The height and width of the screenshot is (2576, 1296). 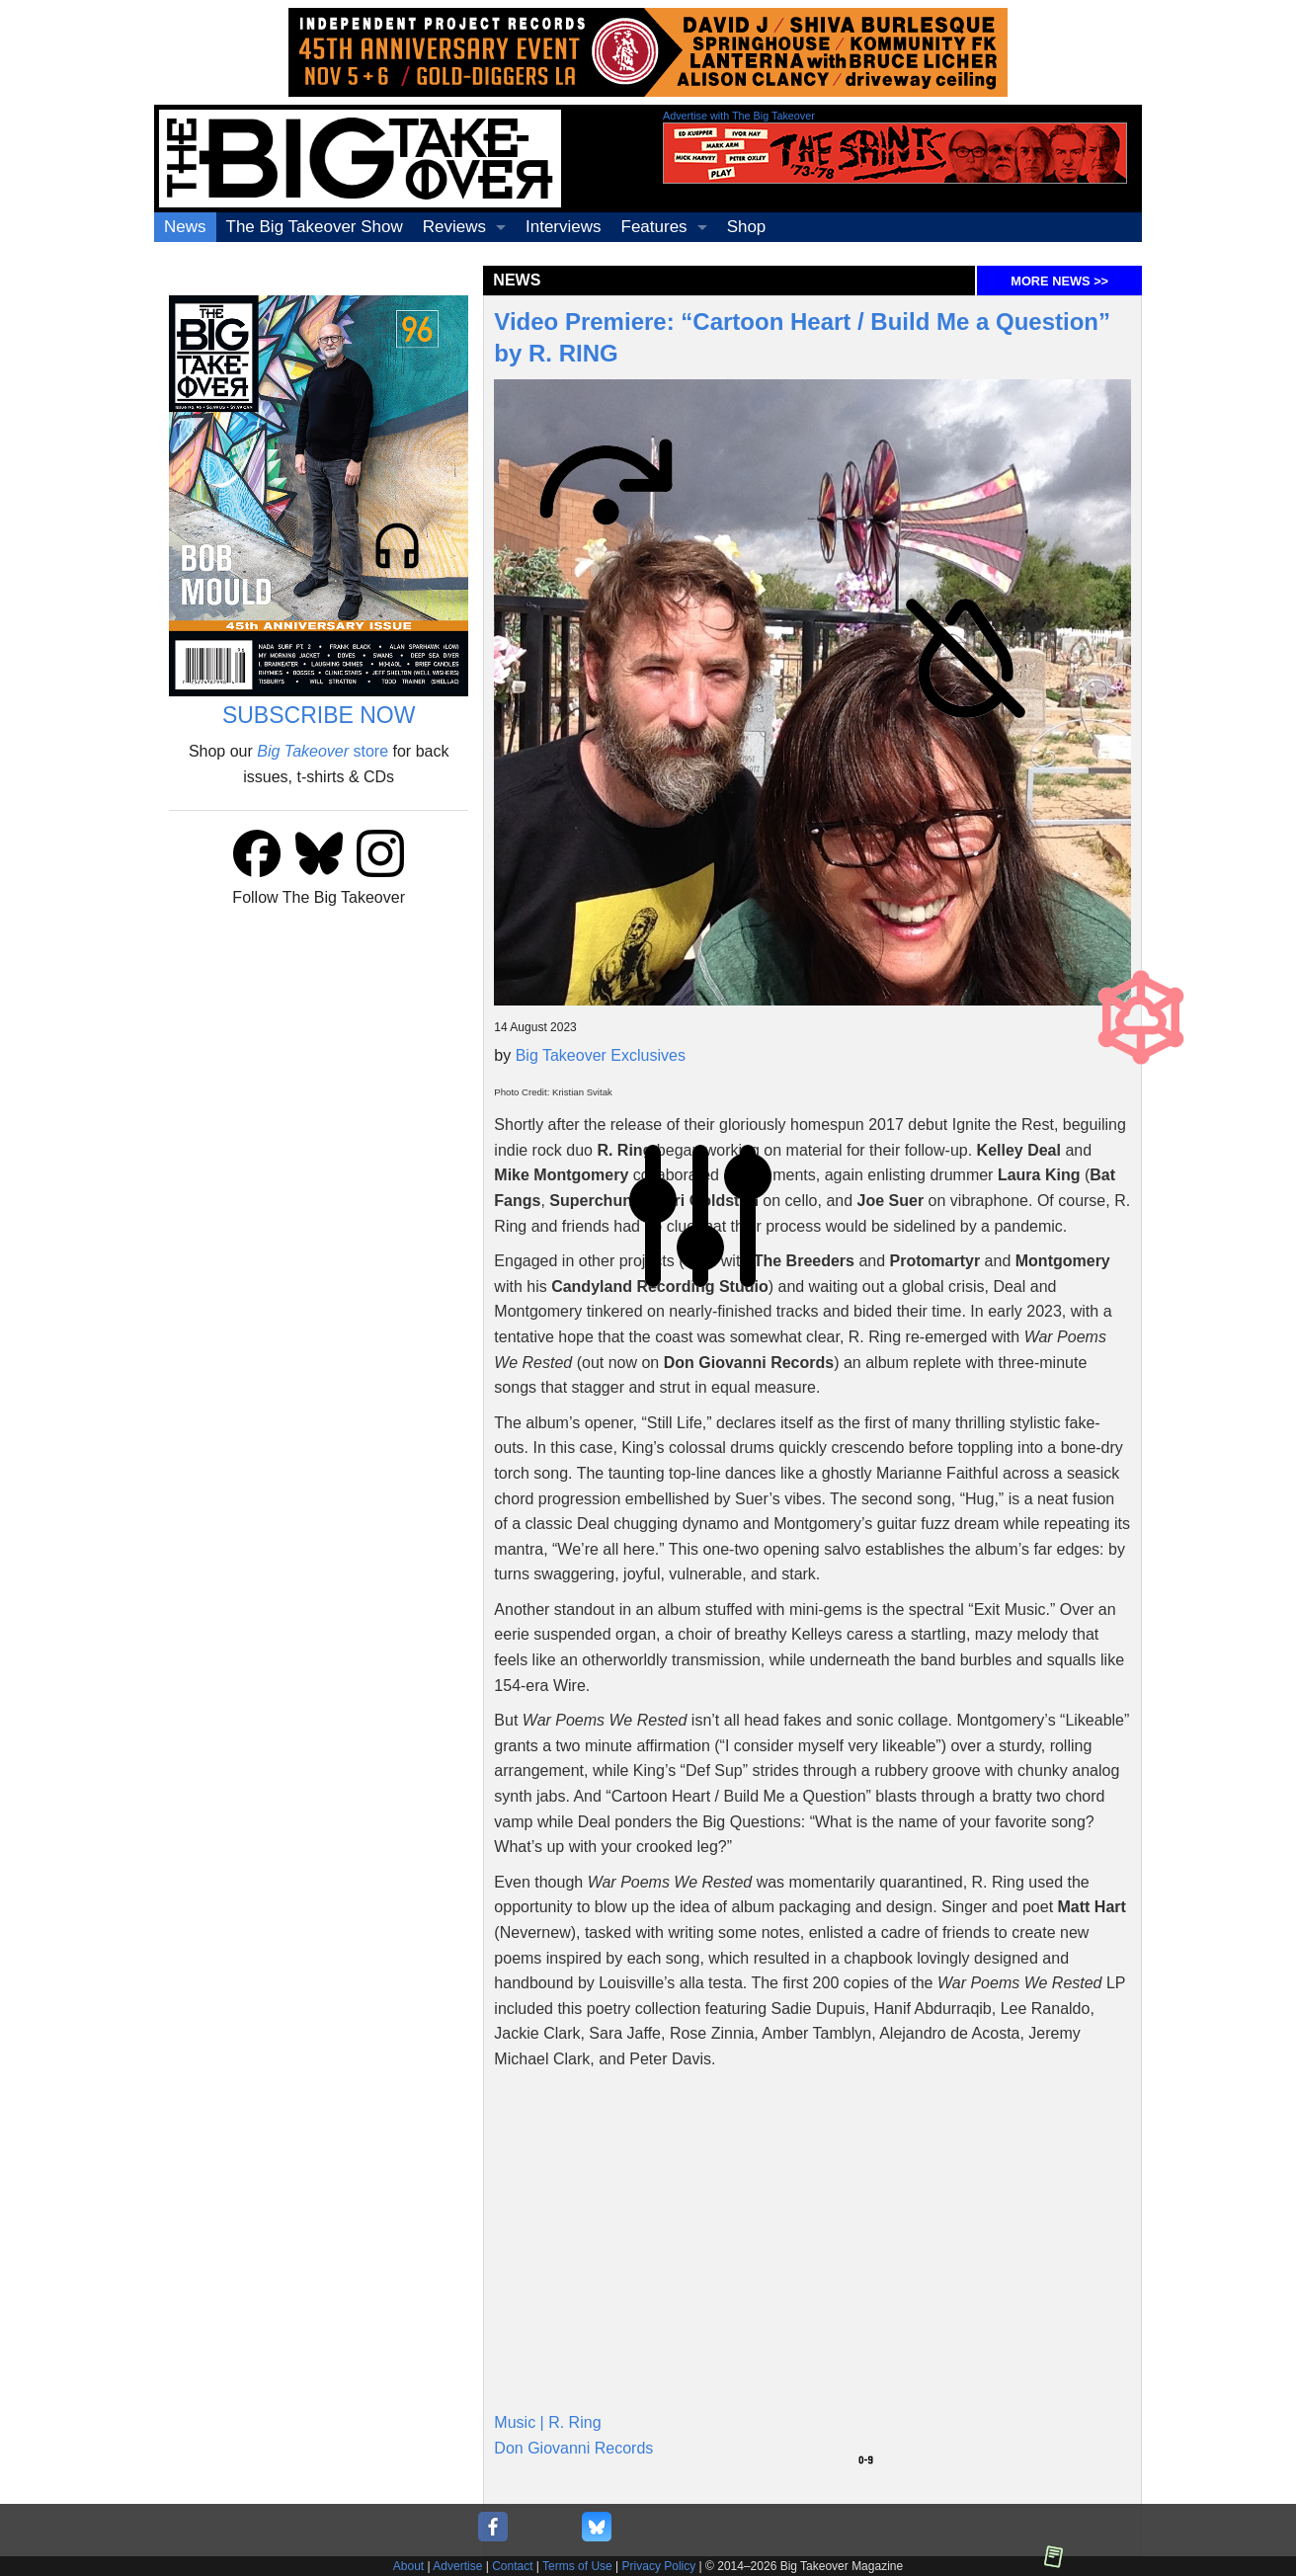 I want to click on view your resume or CV, so click(x=1053, y=2556).